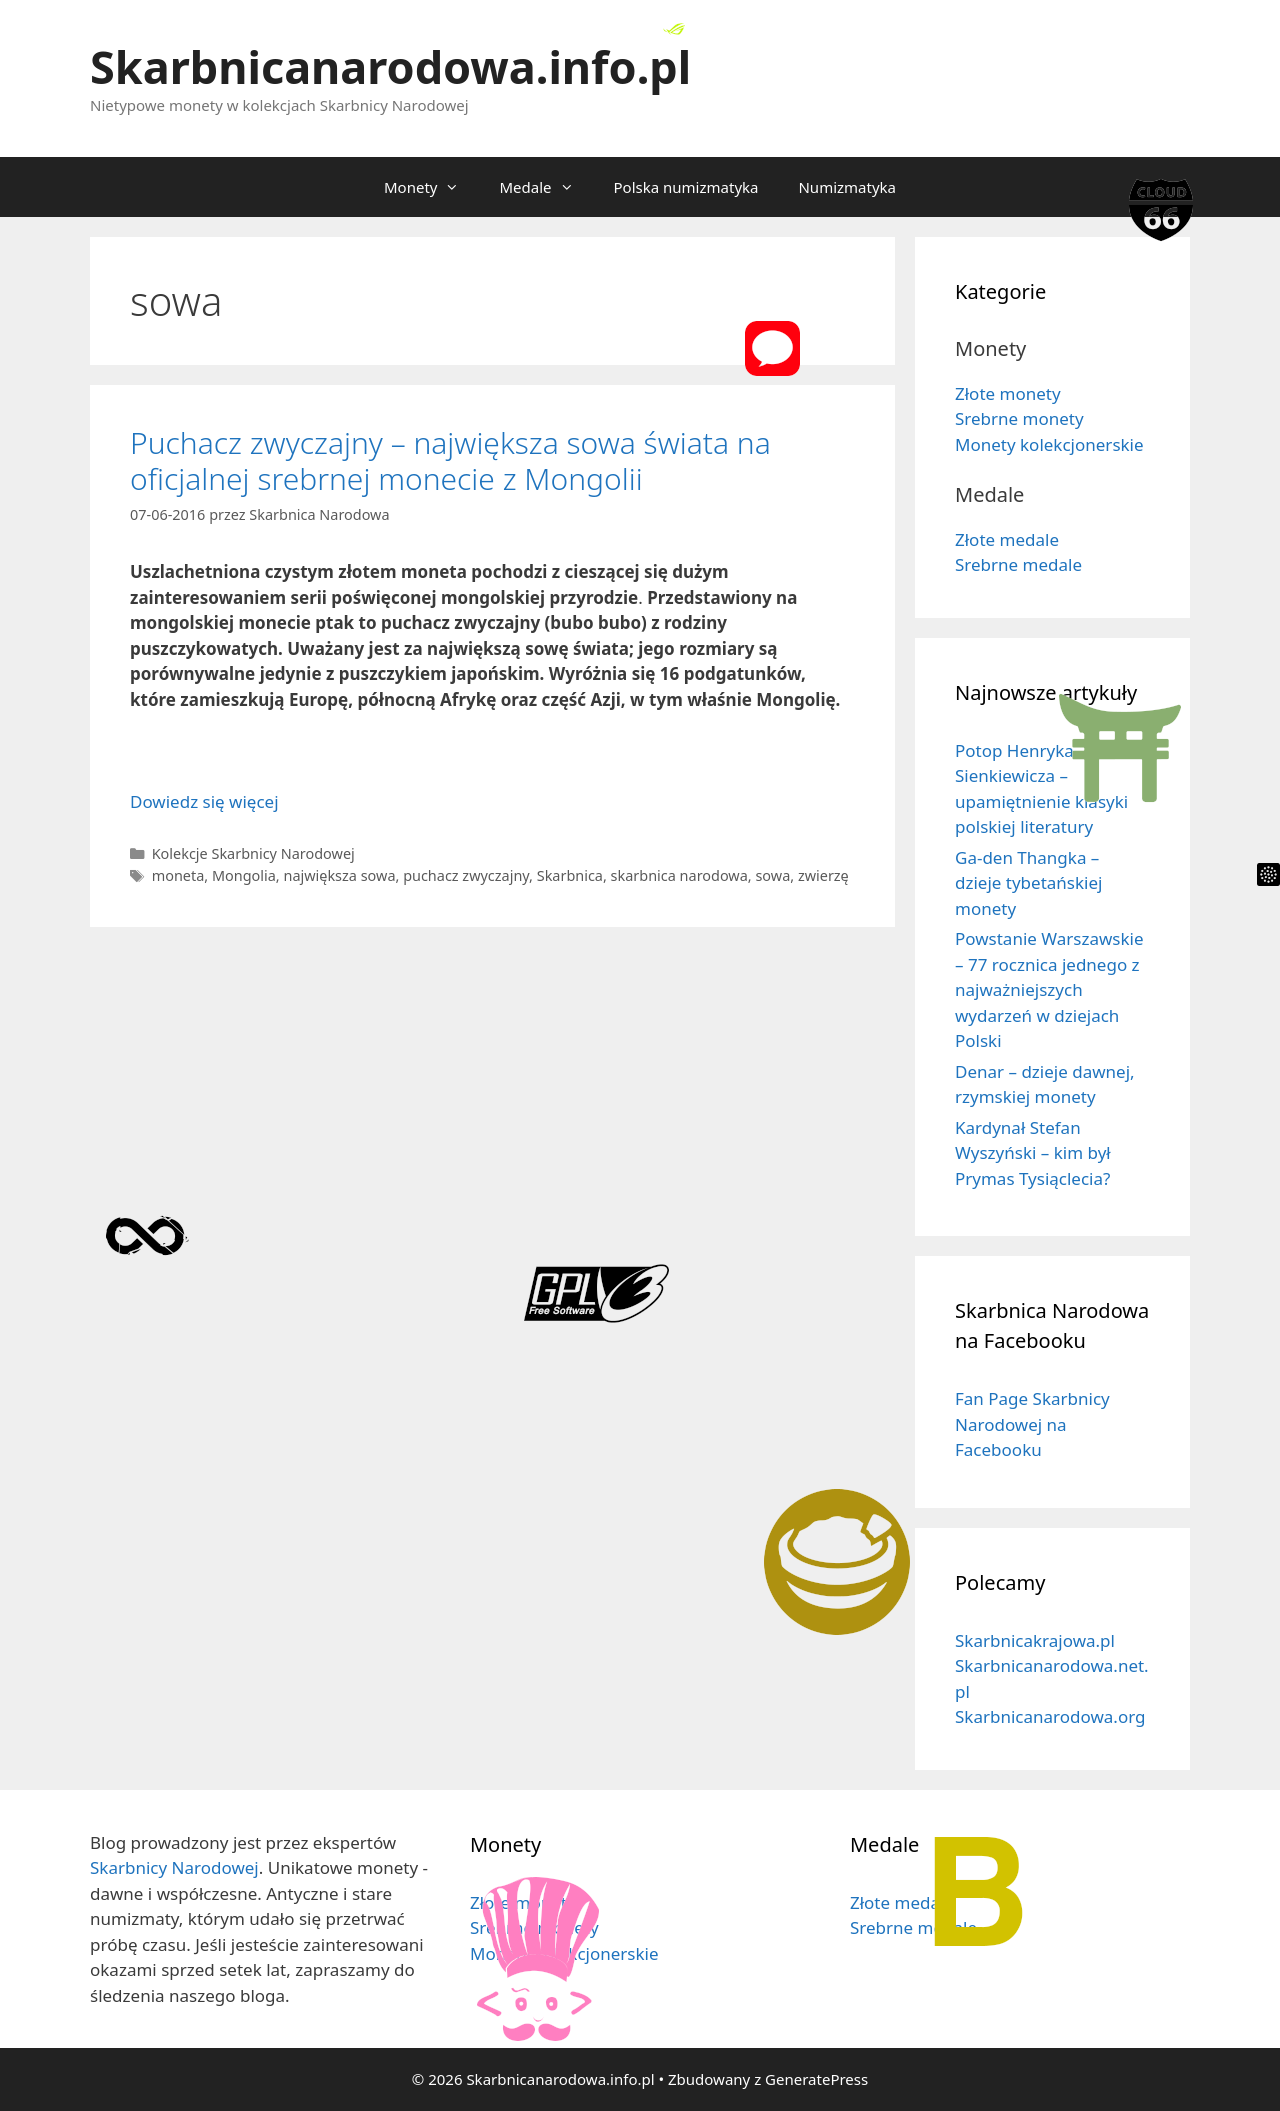 The height and width of the screenshot is (2111, 1280). I want to click on indicates software licensed under GNU General Public License v3, so click(596, 1293).